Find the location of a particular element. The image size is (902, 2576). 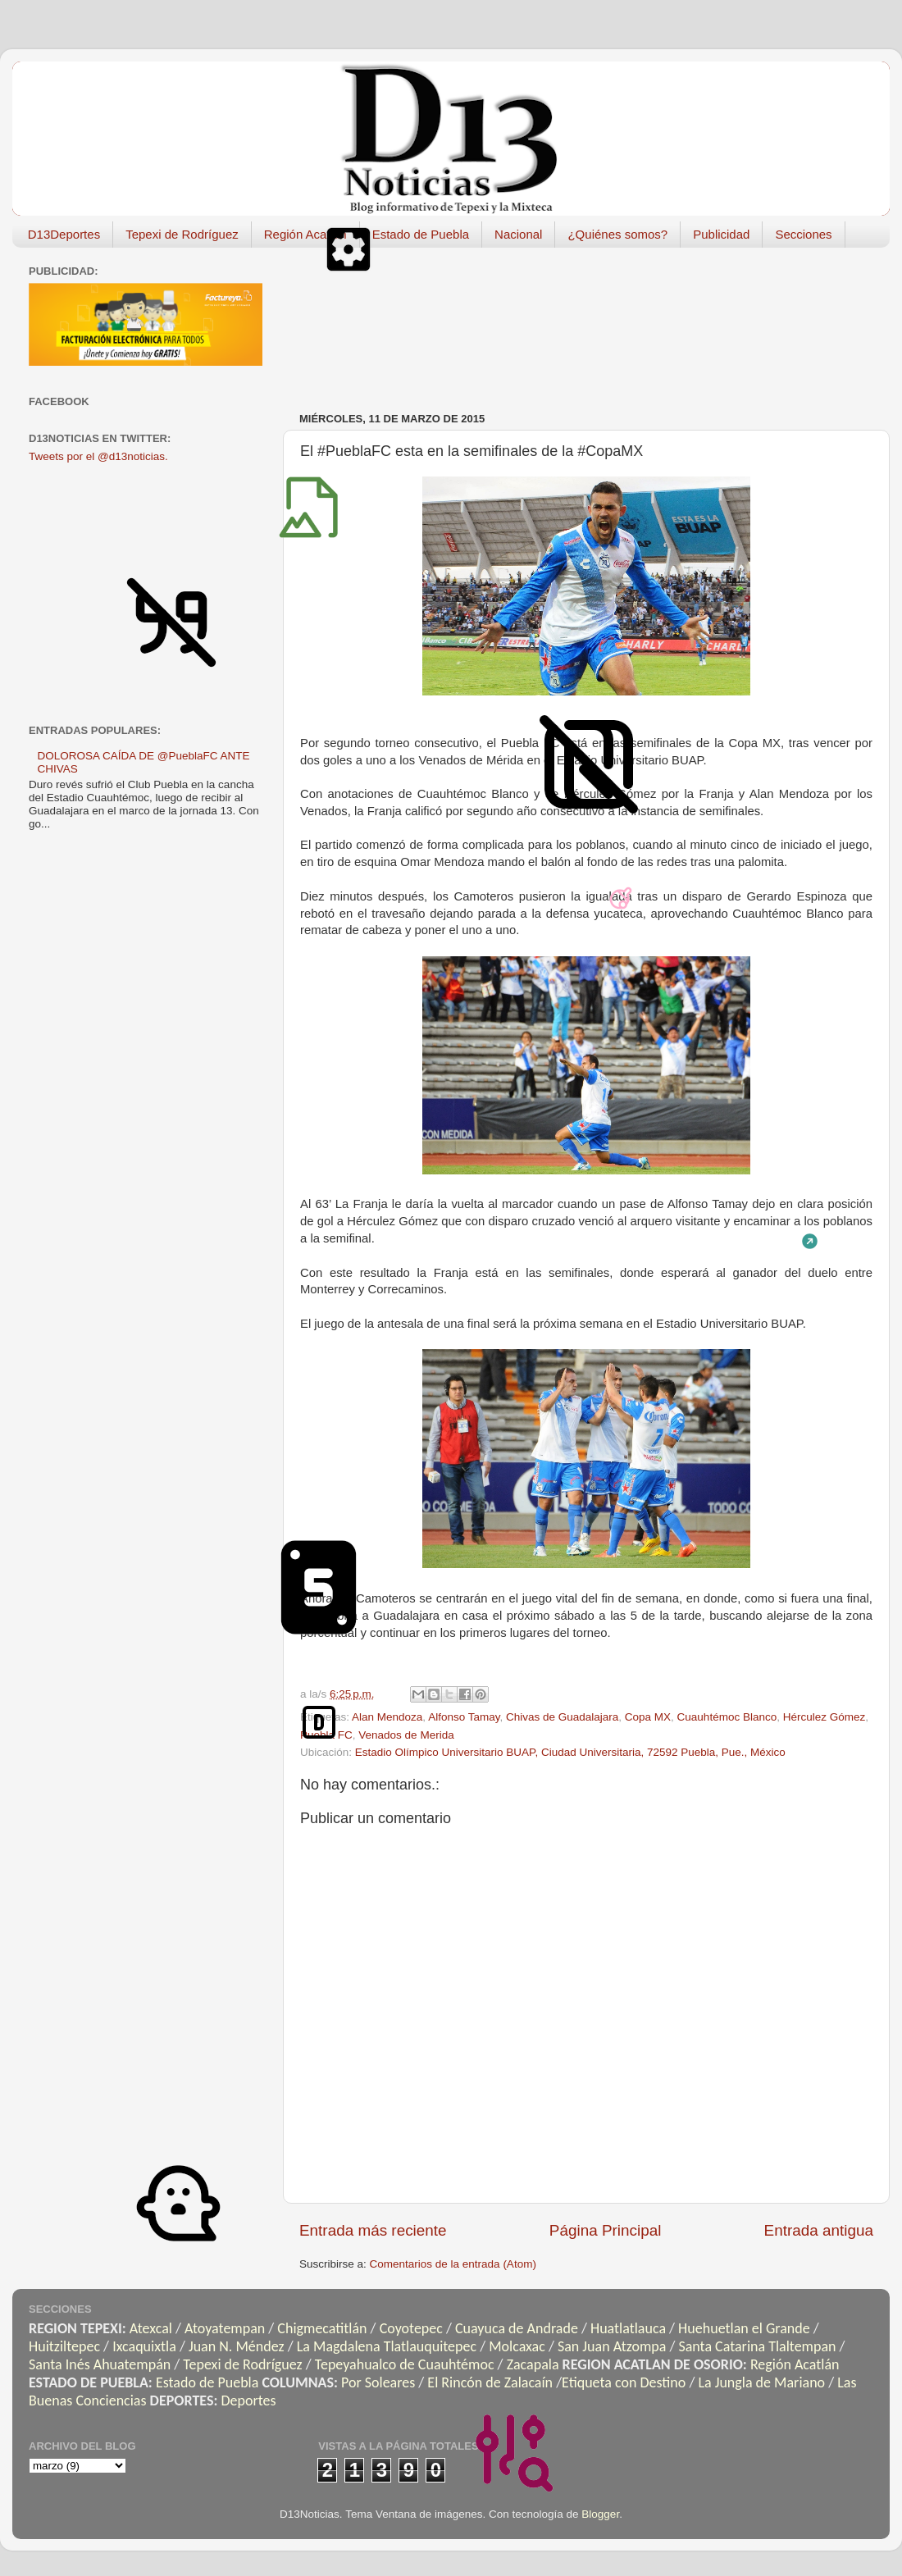

indicates a "D" grade or rating is located at coordinates (319, 1722).